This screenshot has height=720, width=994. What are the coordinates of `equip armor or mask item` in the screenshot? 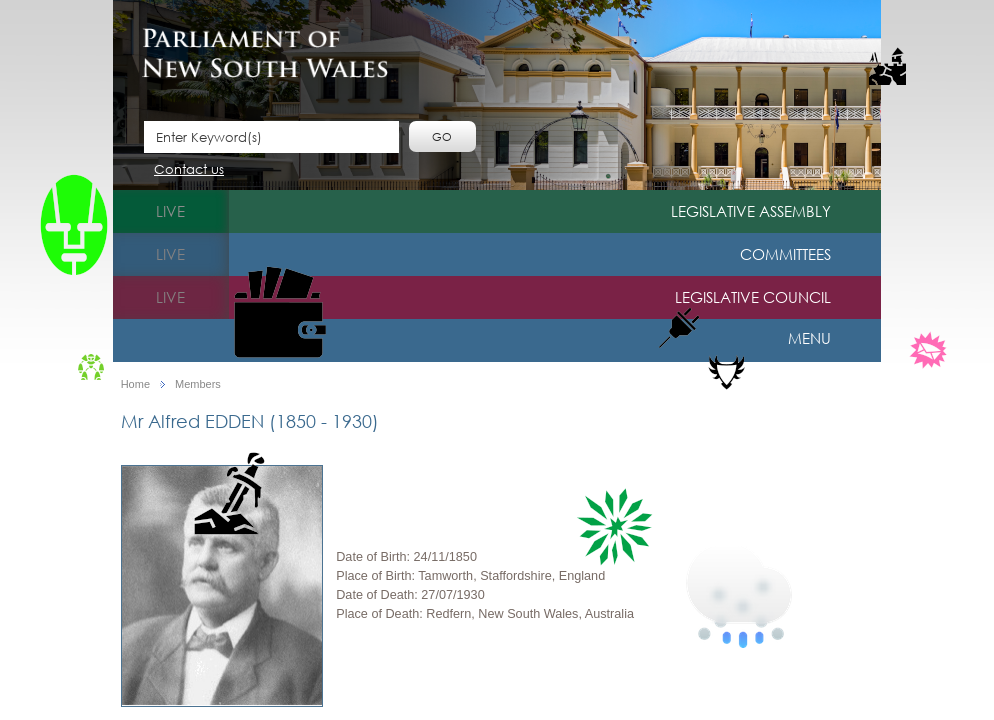 It's located at (74, 225).